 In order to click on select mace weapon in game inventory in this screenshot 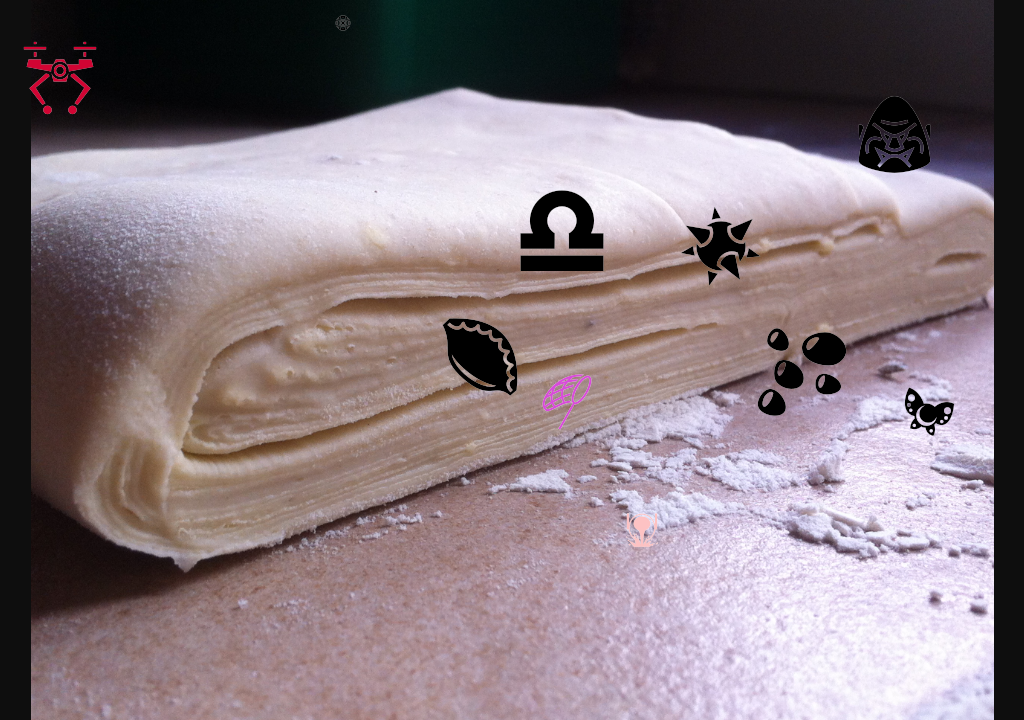, I will do `click(720, 246)`.